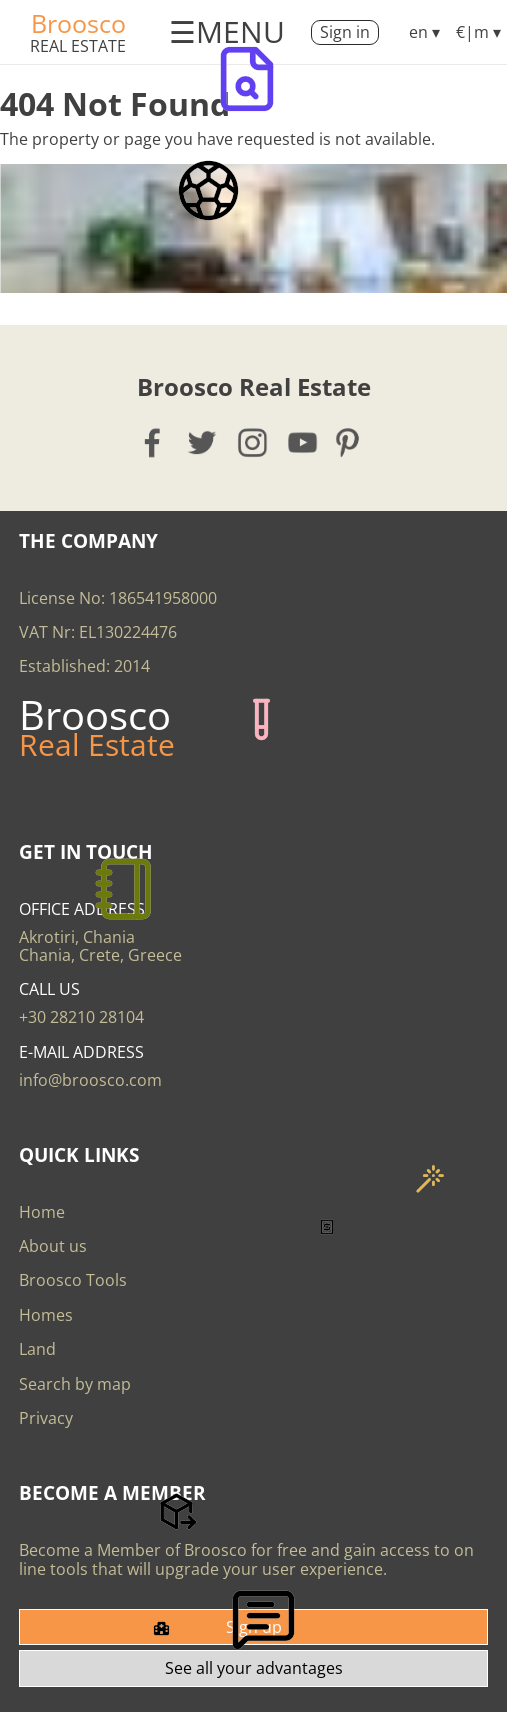 Image resolution: width=507 pixels, height=1712 pixels. I want to click on access soccer or football content, so click(208, 190).